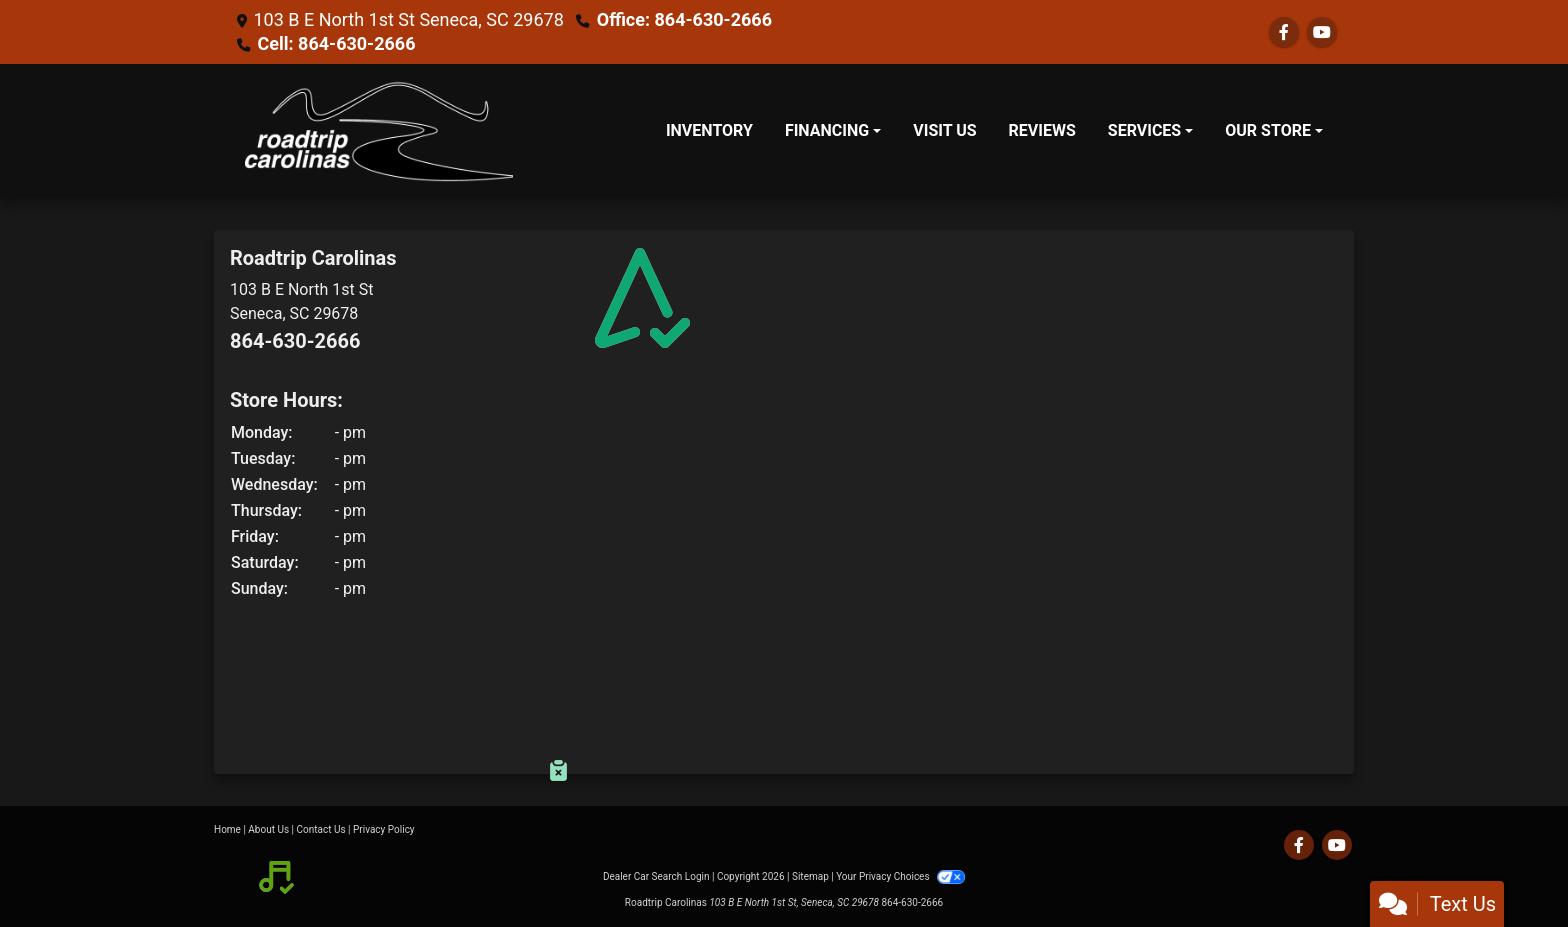 Image resolution: width=1568 pixels, height=927 pixels. I want to click on clear clipboard contents, so click(558, 770).